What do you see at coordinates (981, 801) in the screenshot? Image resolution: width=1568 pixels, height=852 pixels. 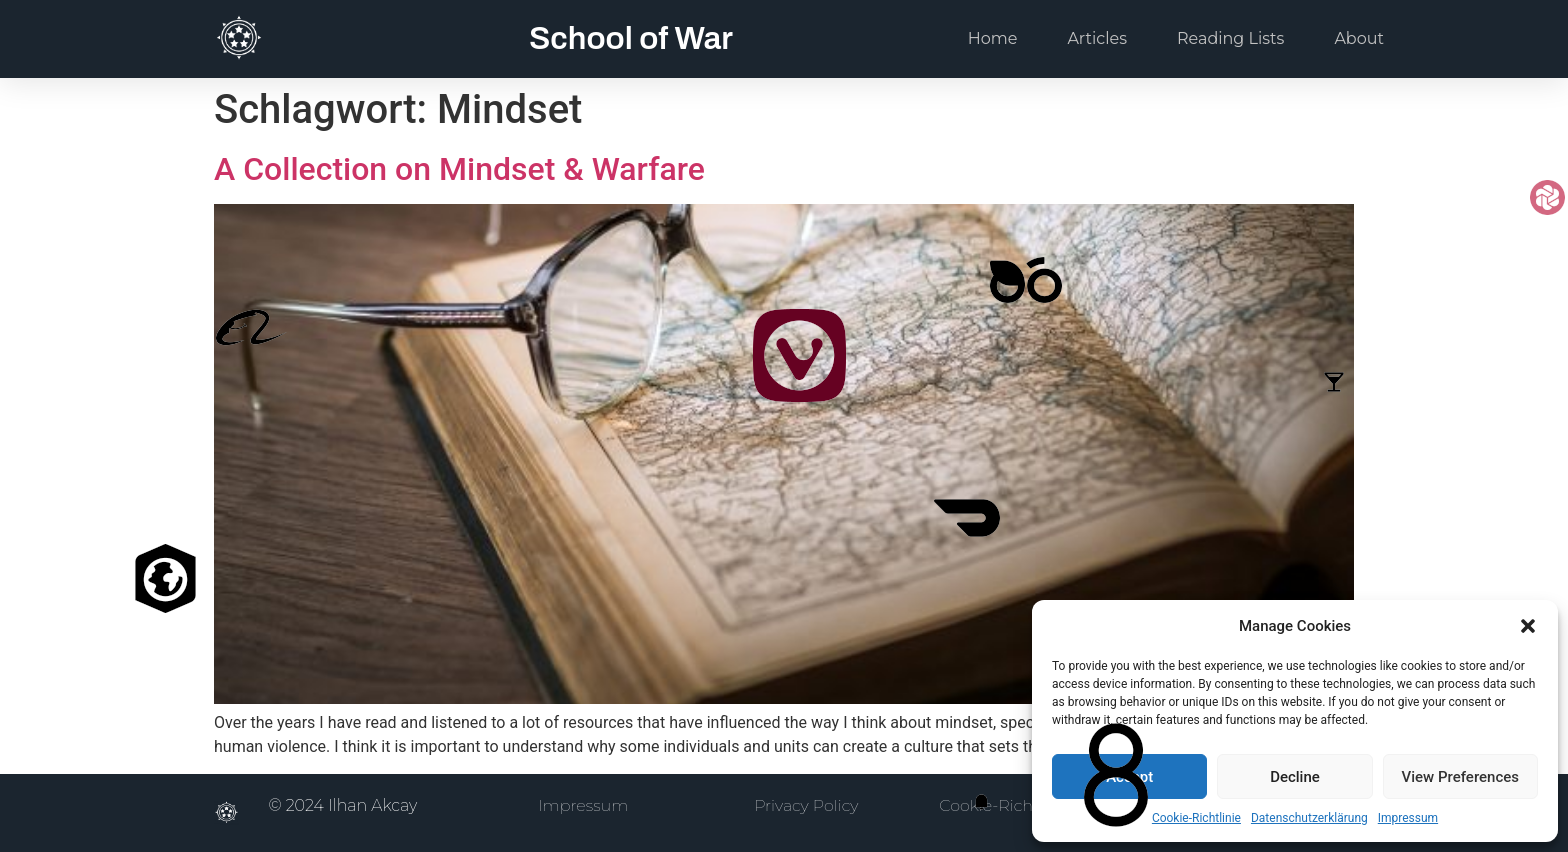 I see `view notifications` at bounding box center [981, 801].